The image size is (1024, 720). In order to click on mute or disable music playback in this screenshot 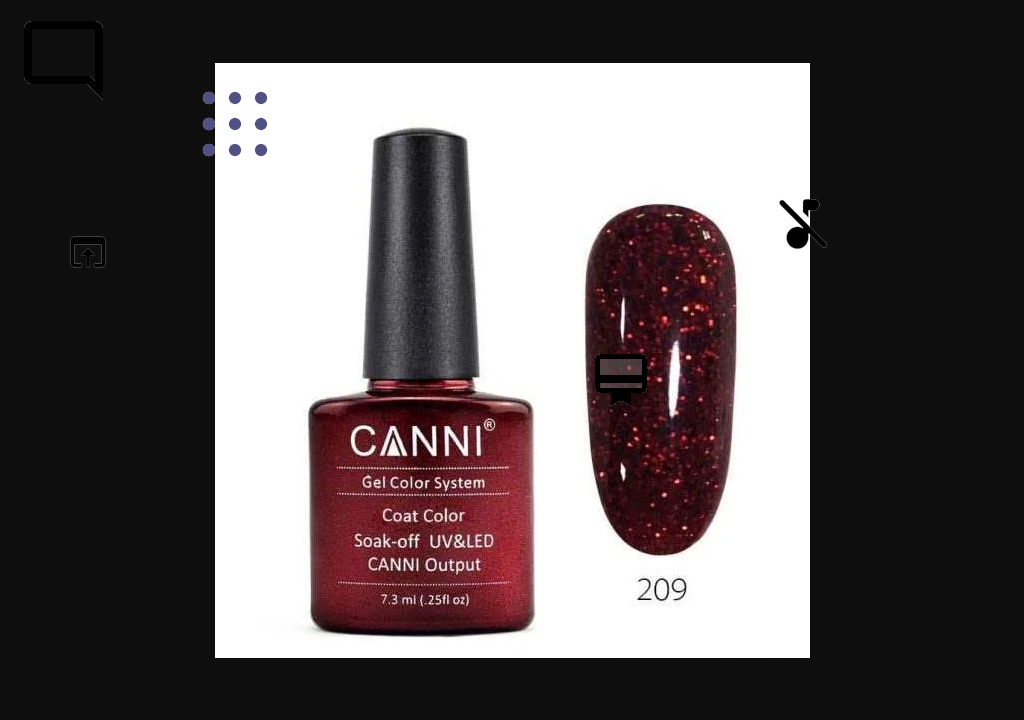, I will do `click(803, 224)`.